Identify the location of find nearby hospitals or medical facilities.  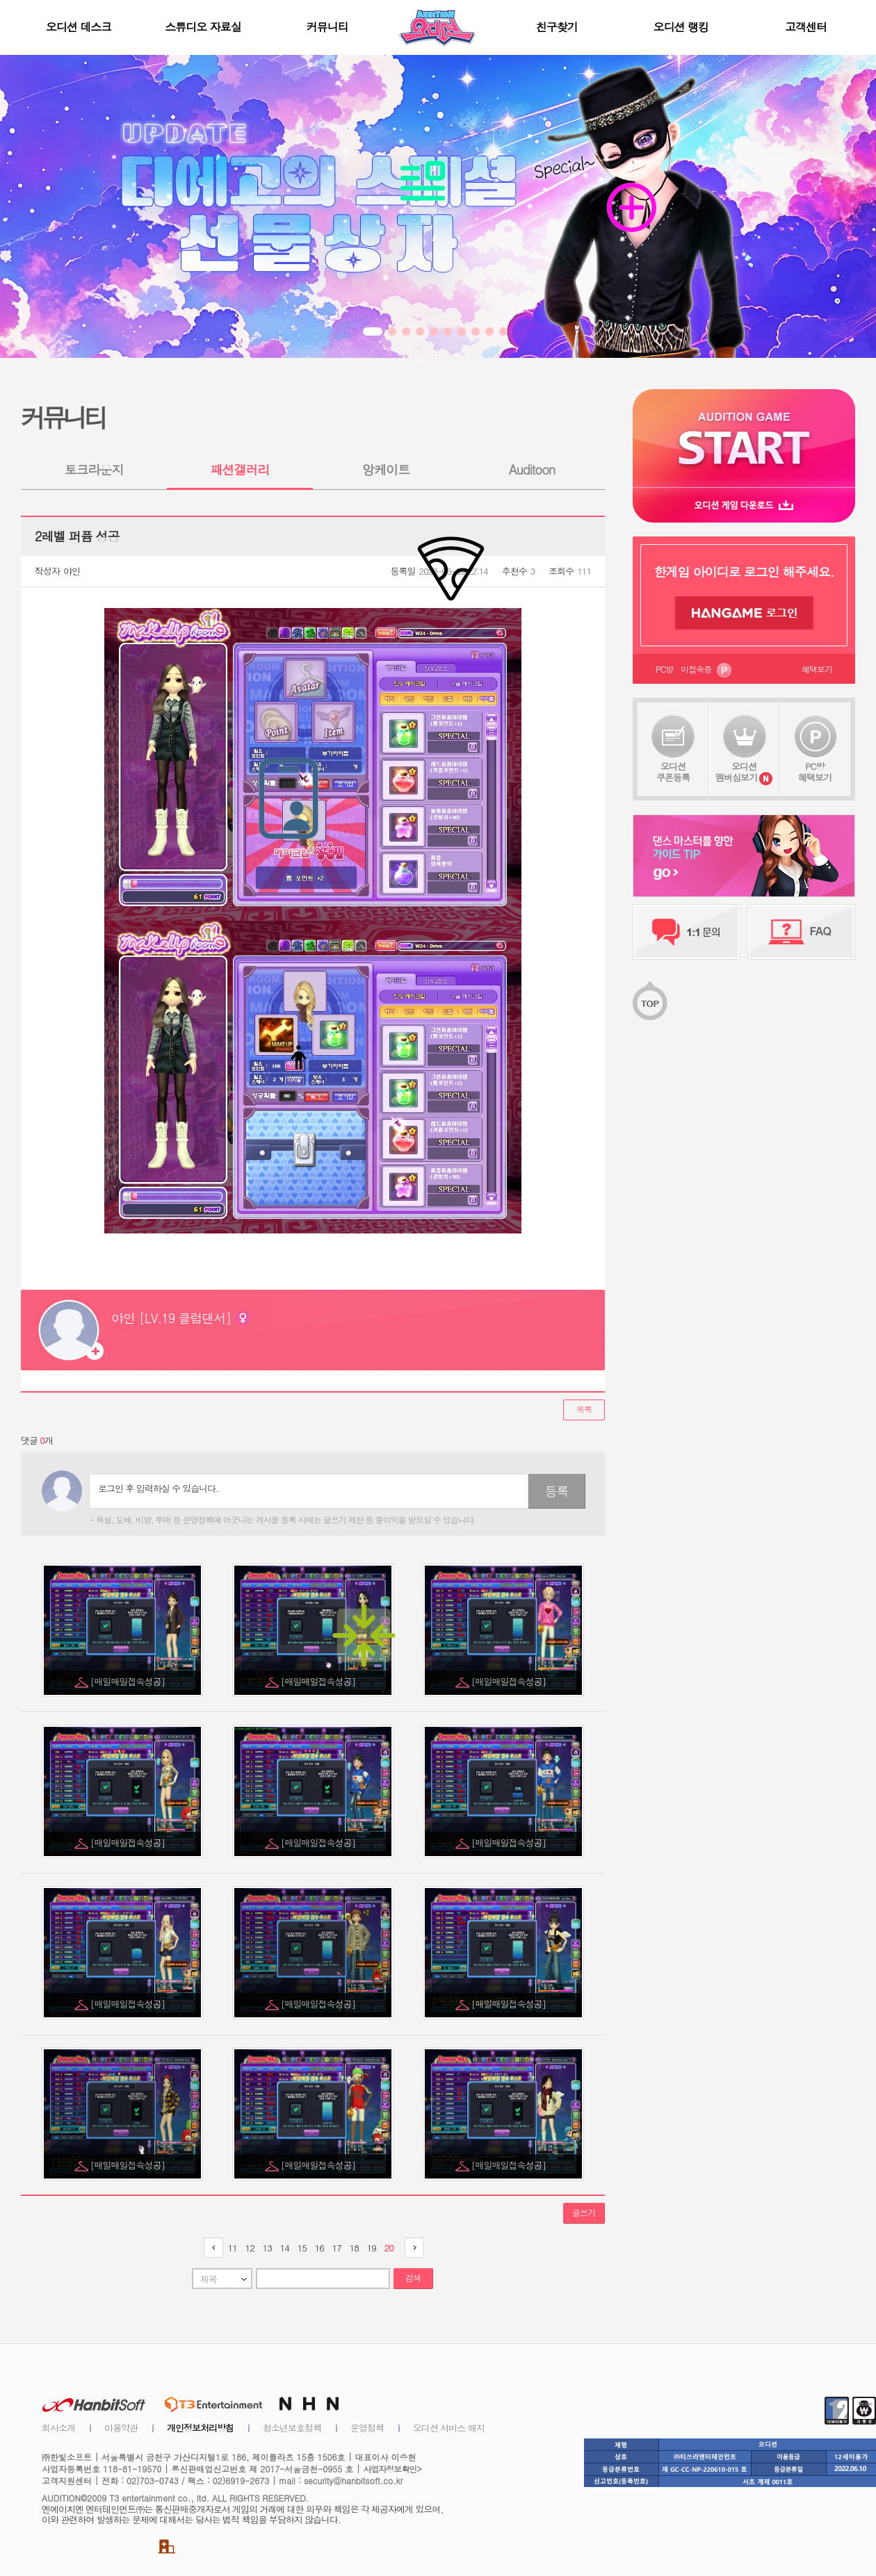
(165, 2546).